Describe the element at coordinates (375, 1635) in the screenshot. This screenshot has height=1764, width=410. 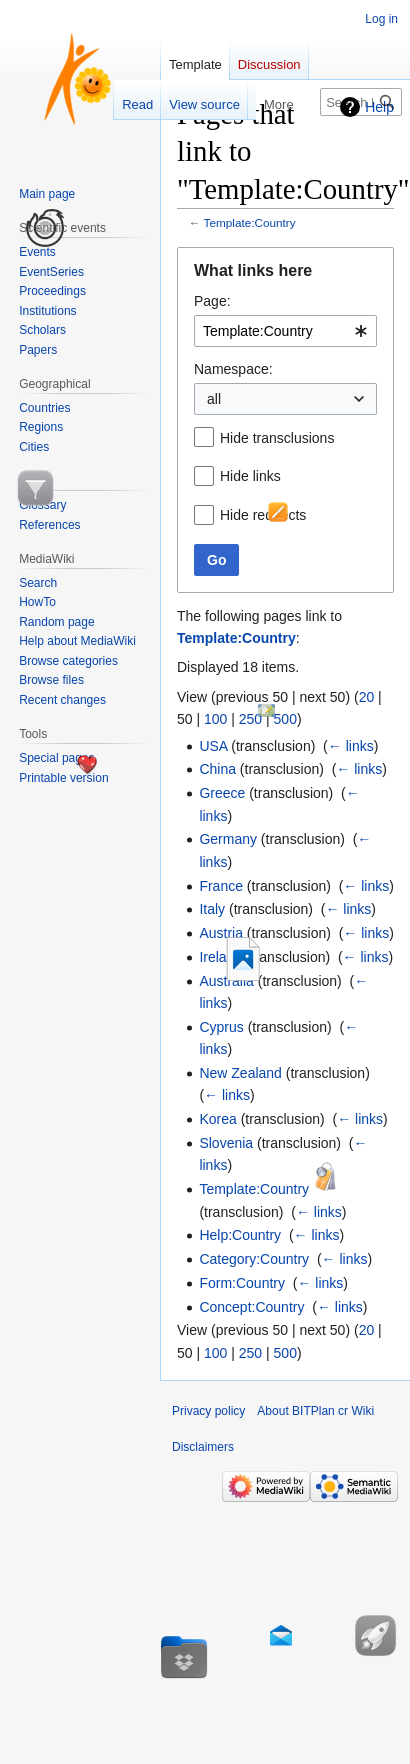
I see `open the games app or game center` at that location.